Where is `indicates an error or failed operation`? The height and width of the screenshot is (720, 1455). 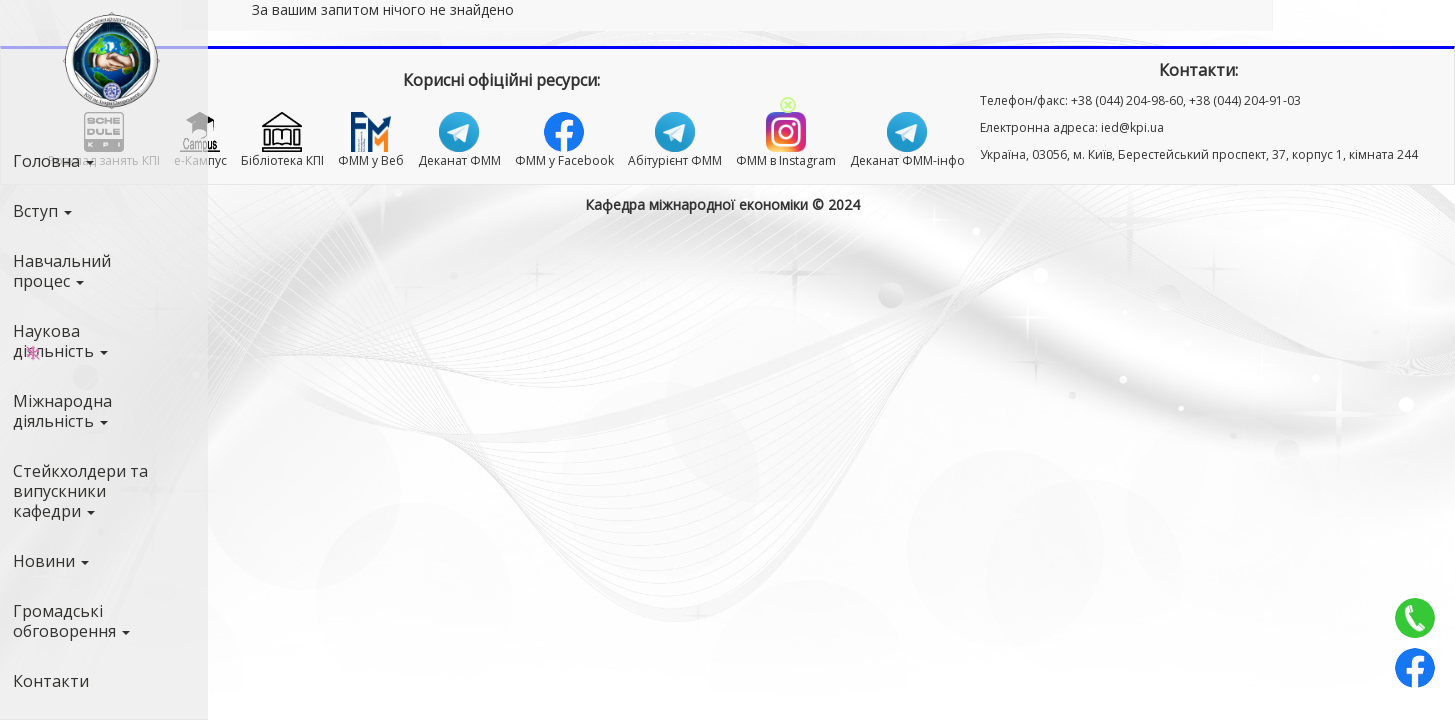
indicates an error or failed operation is located at coordinates (788, 105).